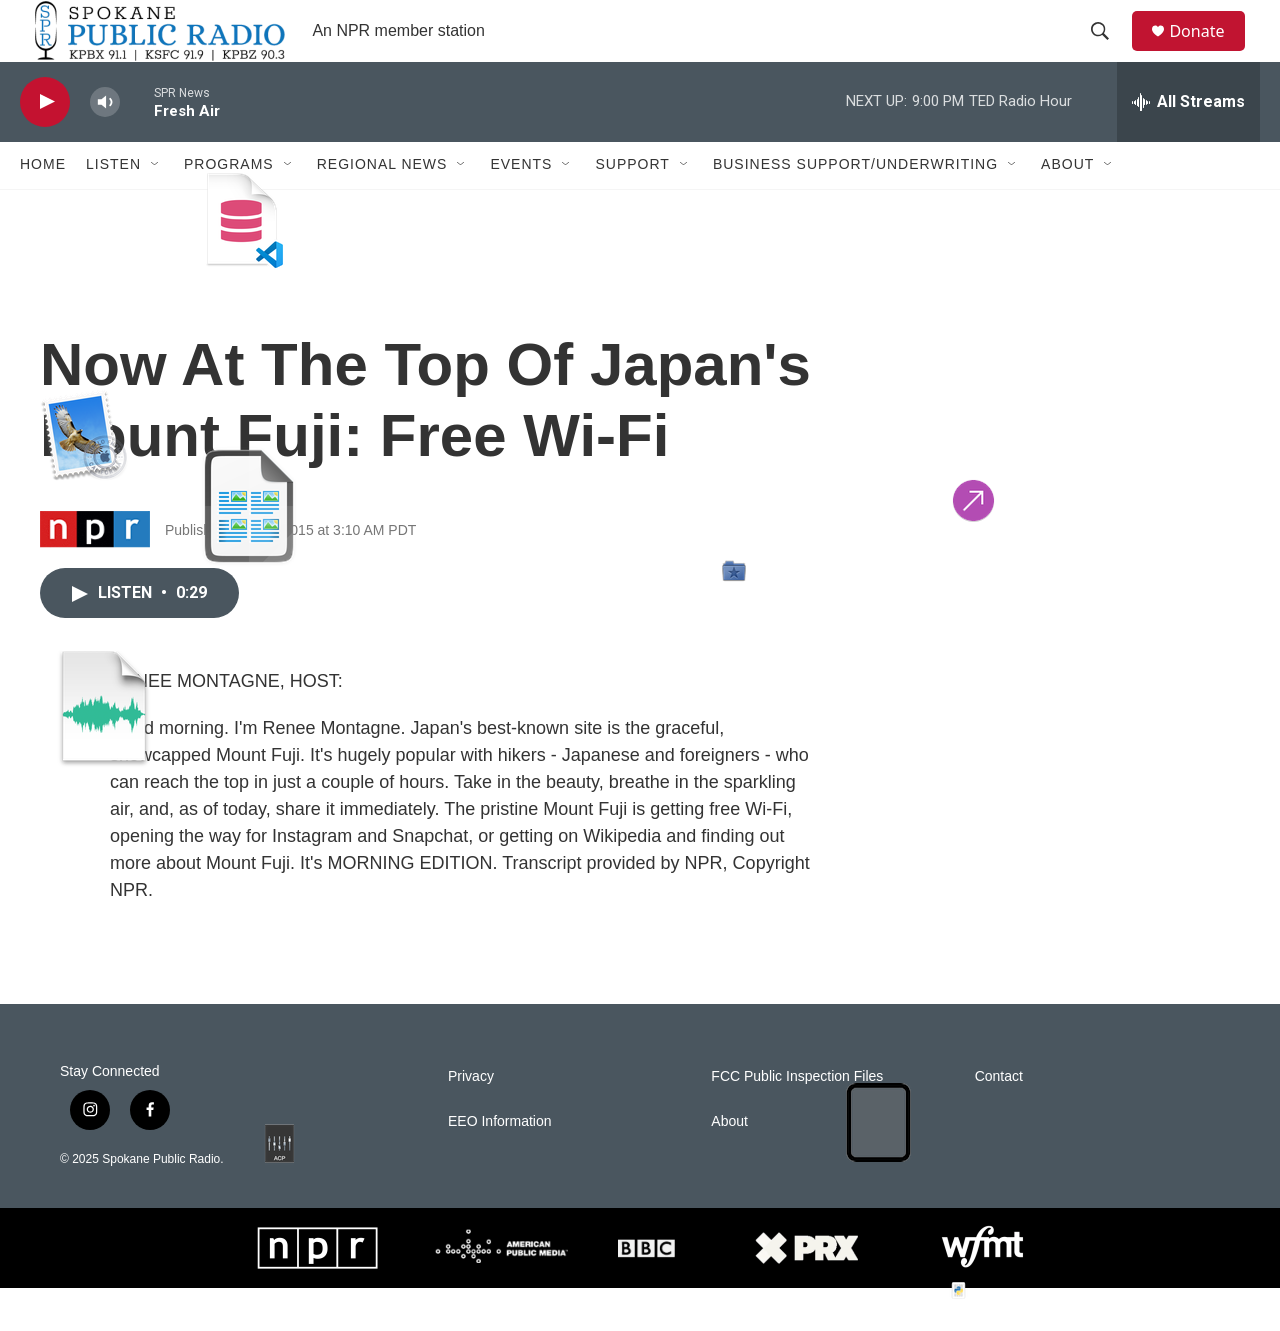  Describe the element at coordinates (80, 433) in the screenshot. I see `share content via email` at that location.